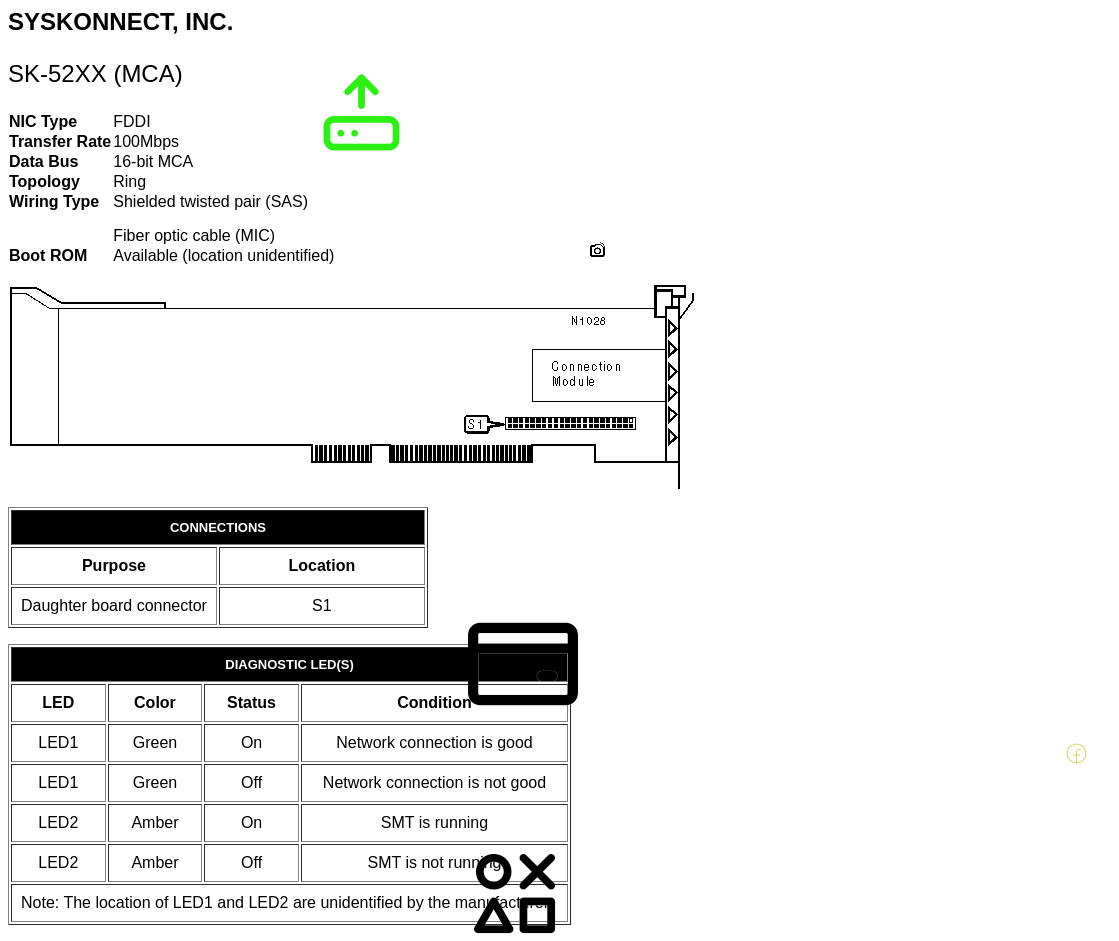  I want to click on browse icon library or icon picker, so click(515, 893).